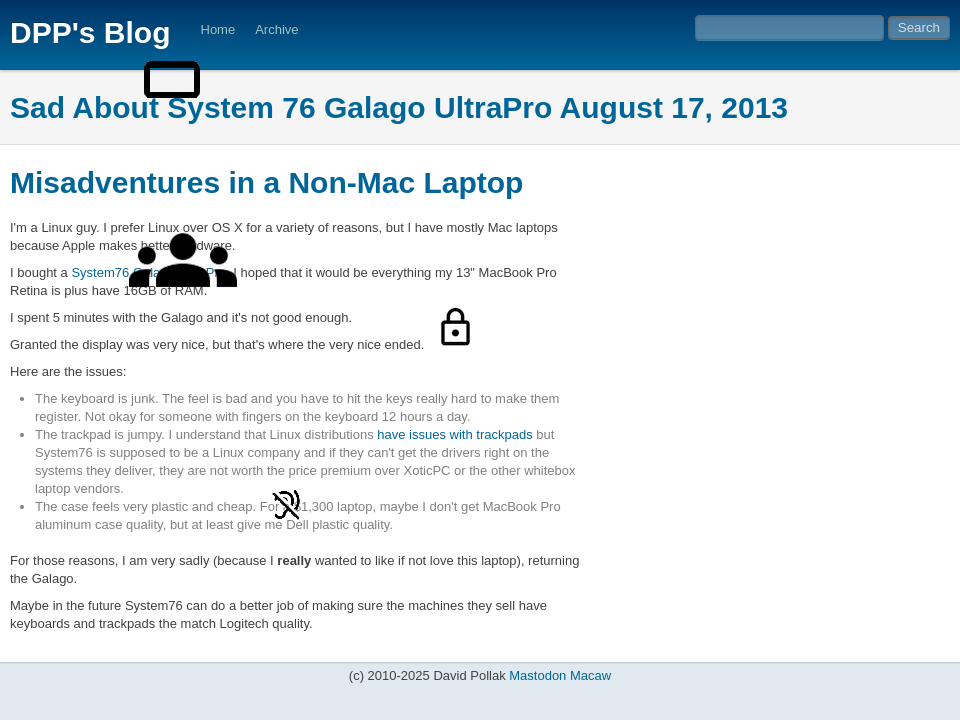 This screenshot has width=960, height=720. I want to click on lock or secure this item, so click(455, 327).